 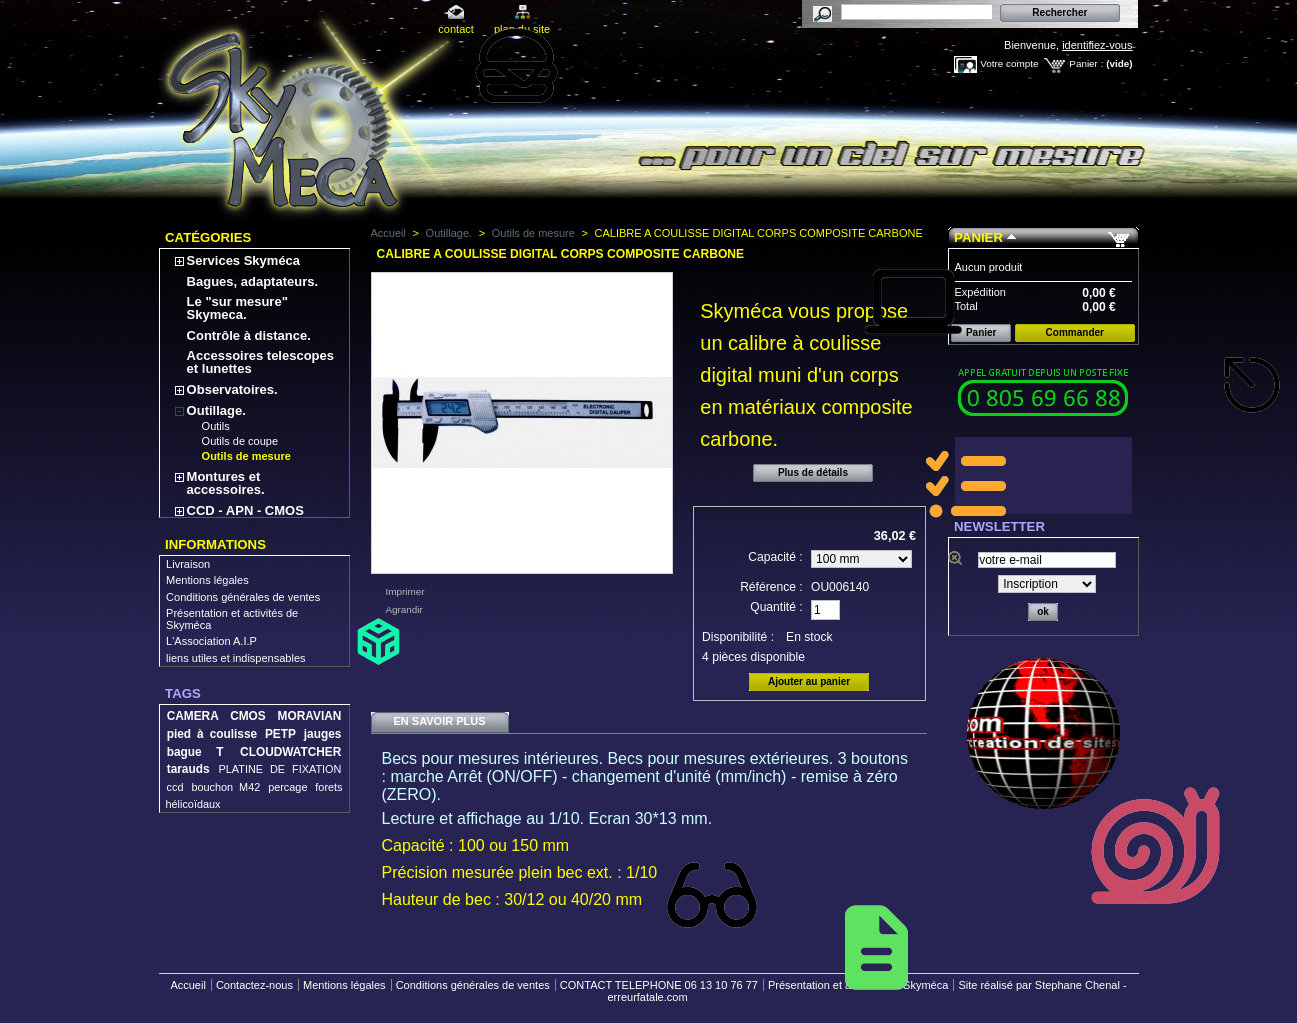 I want to click on view food or restaurant options, so click(x=516, y=65).